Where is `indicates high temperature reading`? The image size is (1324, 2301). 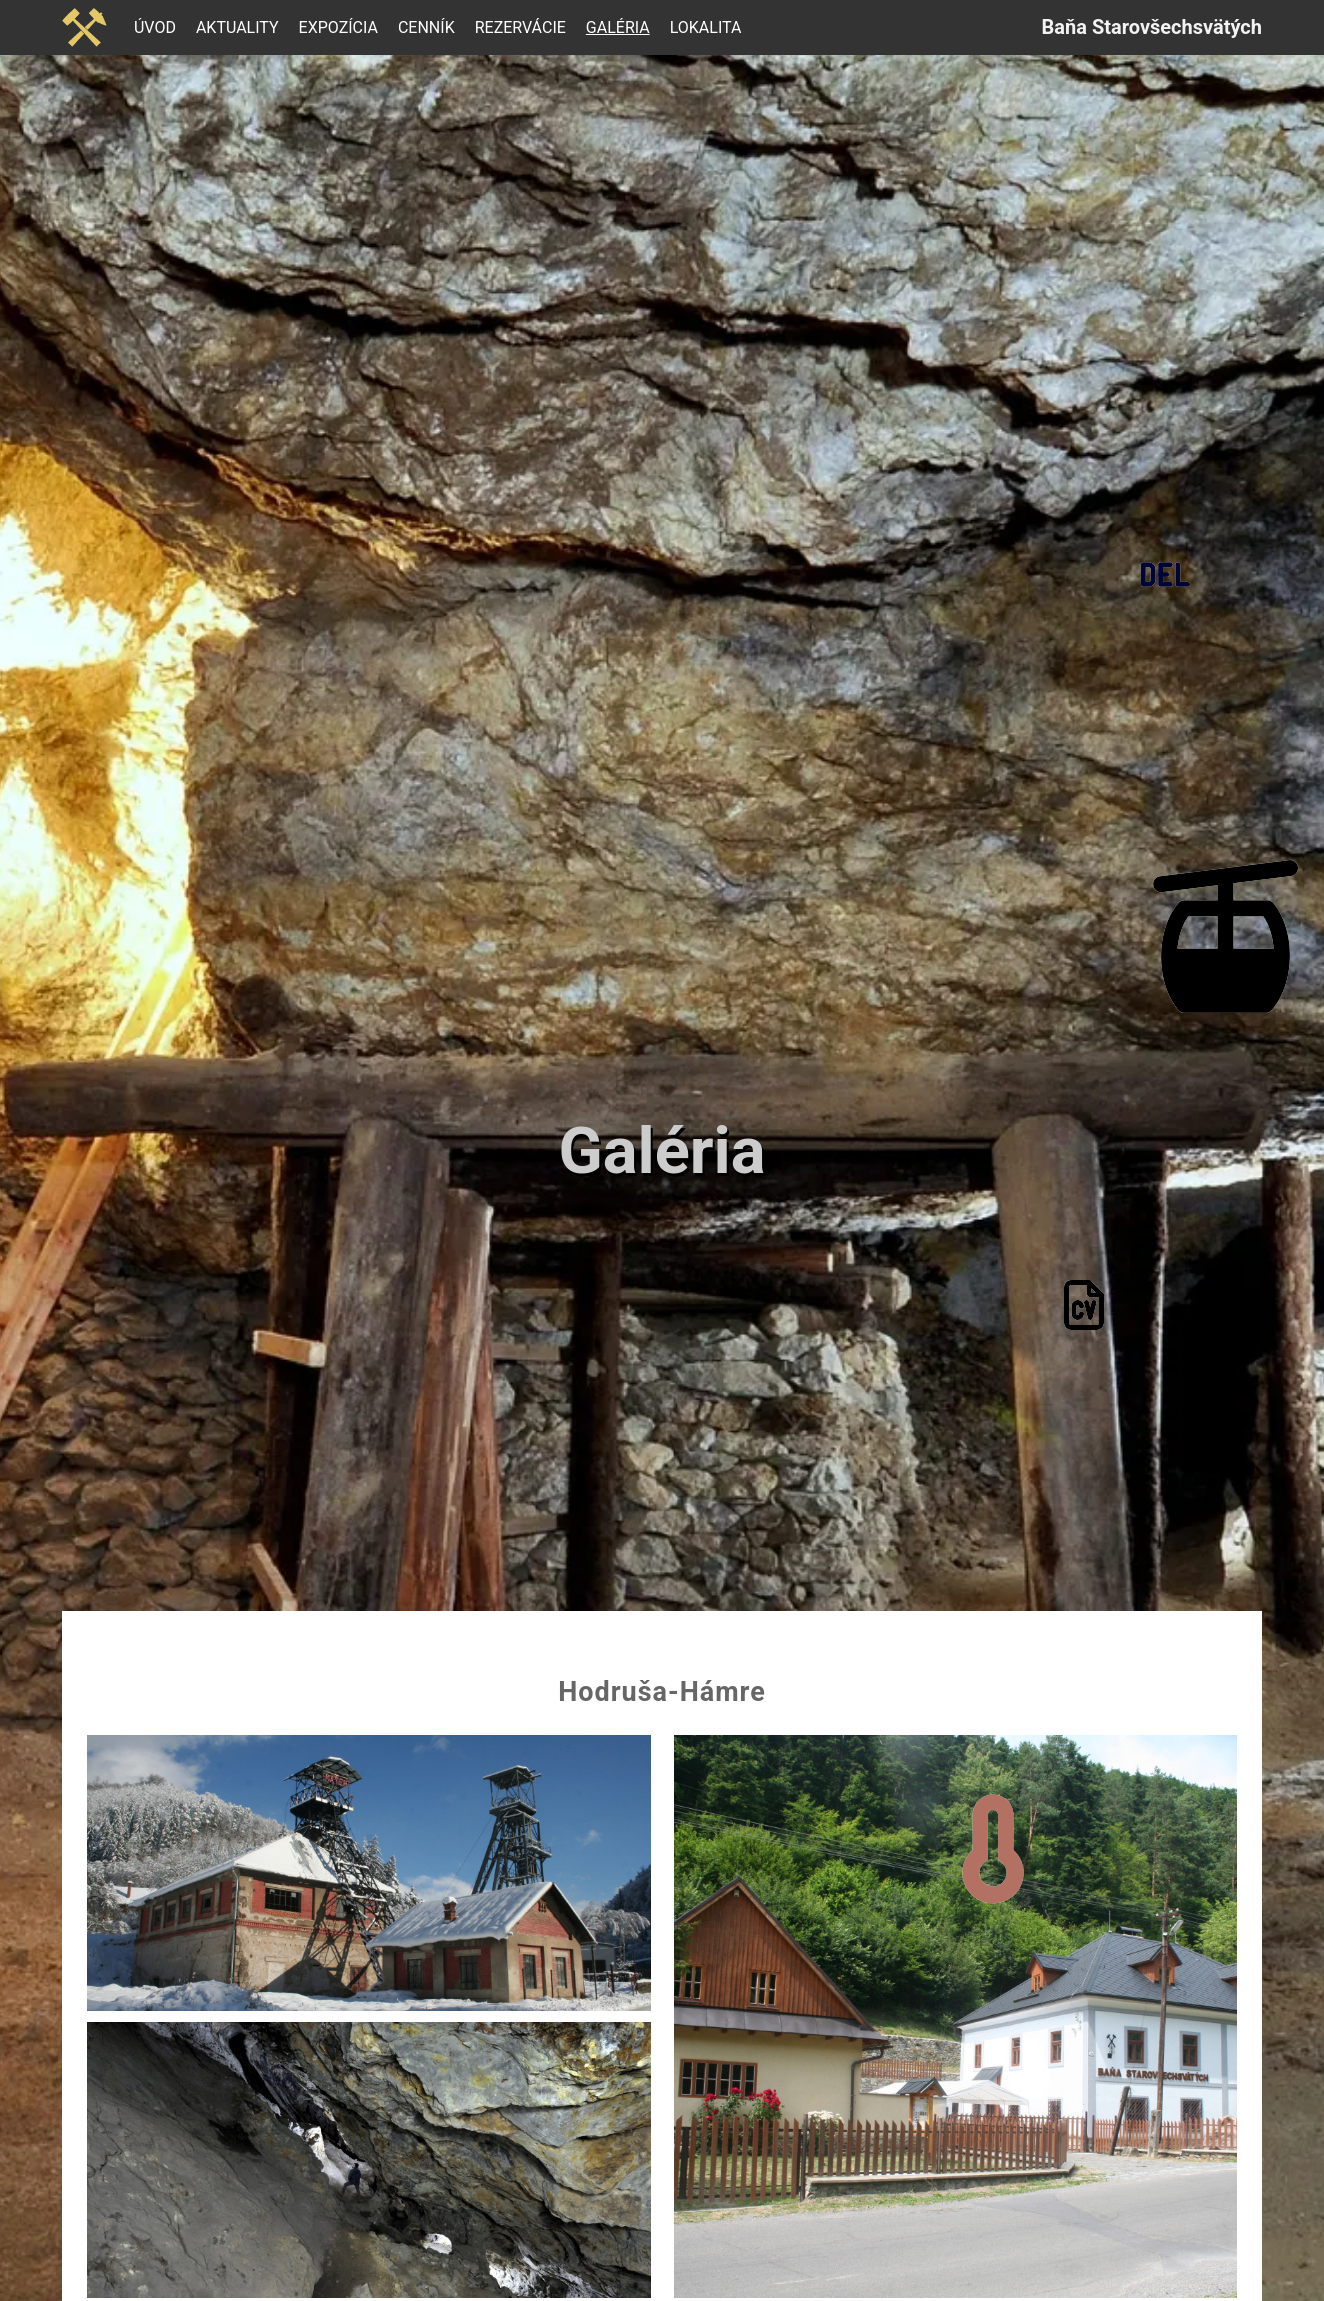 indicates high temperature reading is located at coordinates (993, 1849).